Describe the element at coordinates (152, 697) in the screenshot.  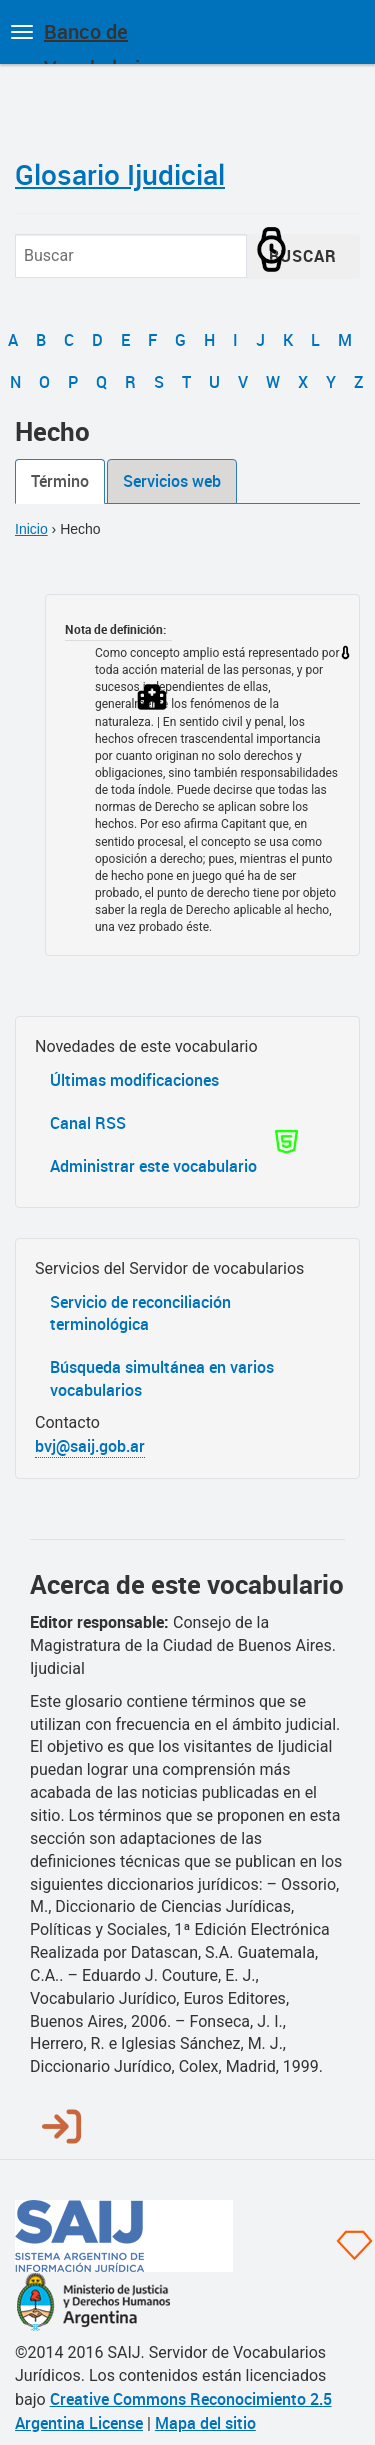
I see `view nearby hospitals or medical facilities` at that location.